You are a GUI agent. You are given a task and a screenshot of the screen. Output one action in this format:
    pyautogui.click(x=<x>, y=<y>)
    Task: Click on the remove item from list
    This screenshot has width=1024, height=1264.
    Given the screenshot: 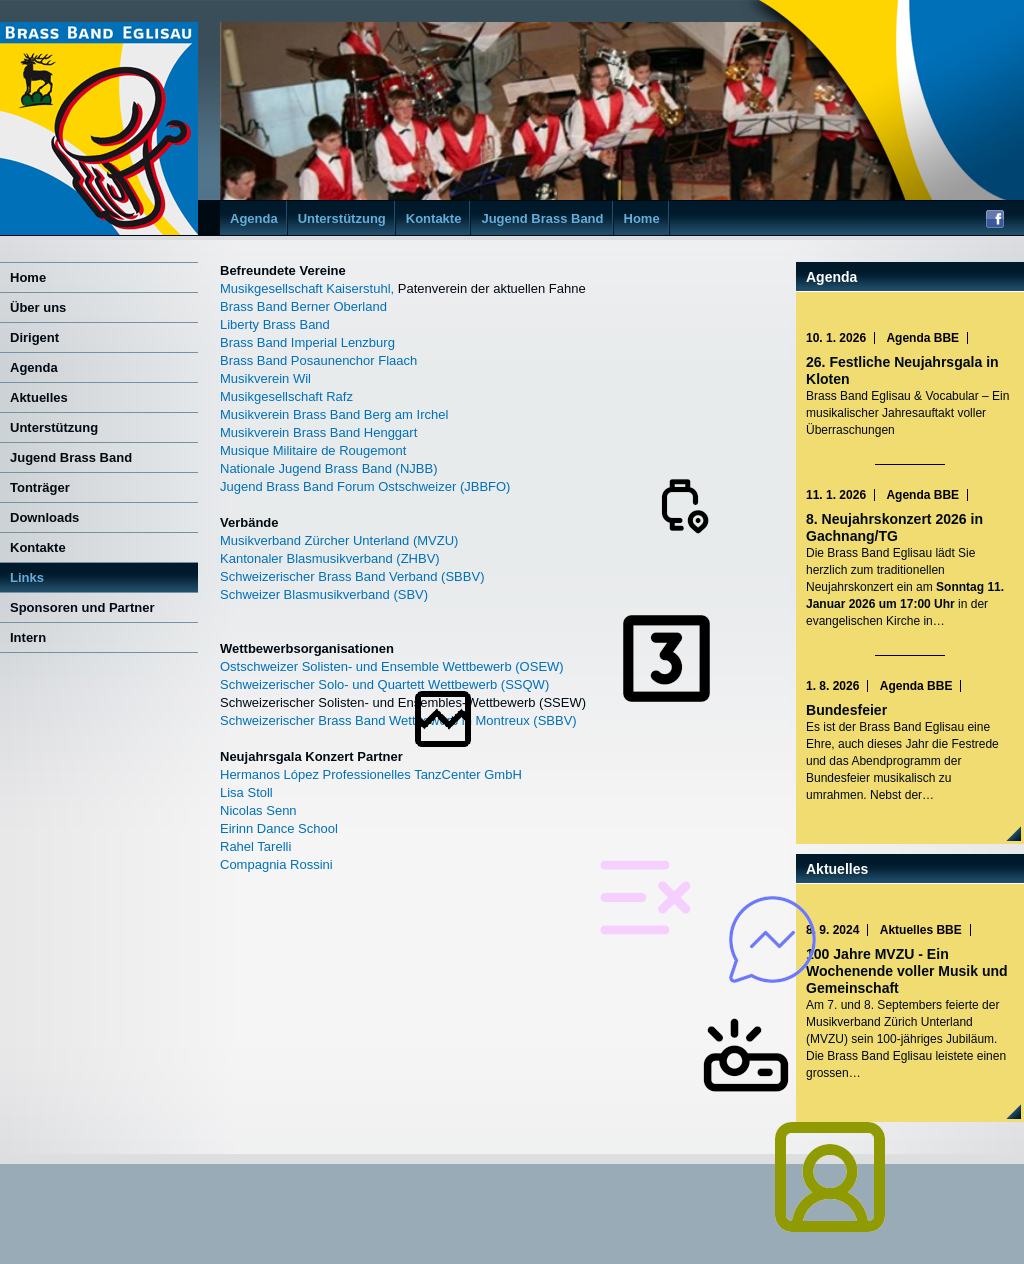 What is the action you would take?
    pyautogui.click(x=646, y=897)
    